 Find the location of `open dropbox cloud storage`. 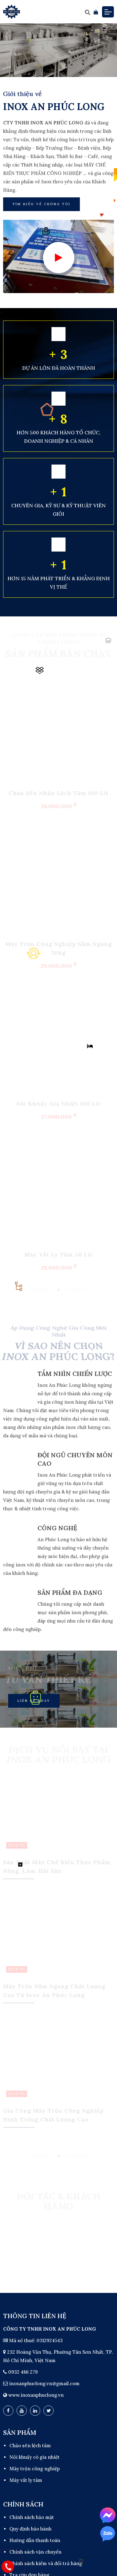

open dropbox cloud storage is located at coordinates (40, 670).